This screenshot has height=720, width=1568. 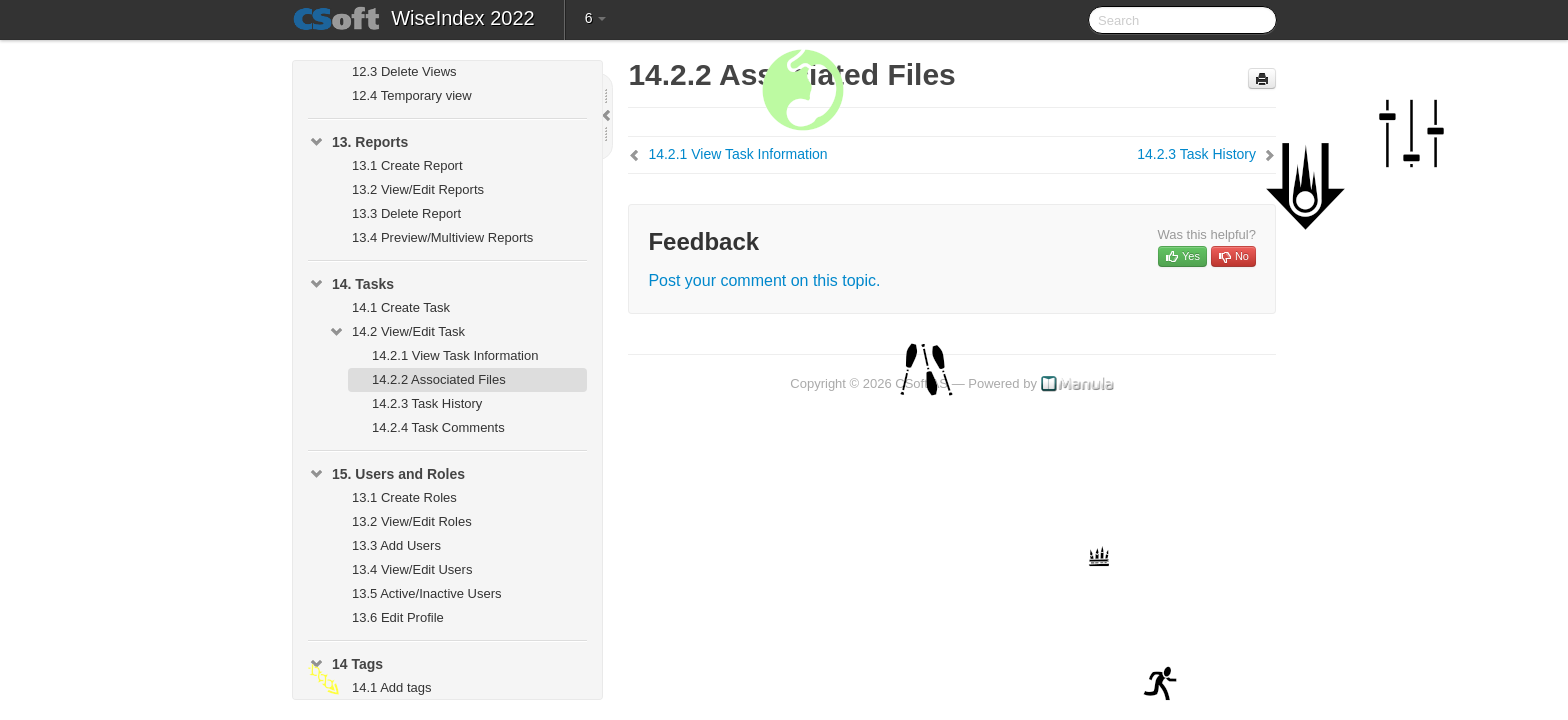 I want to click on access circus or performance-themed games, so click(x=926, y=369).